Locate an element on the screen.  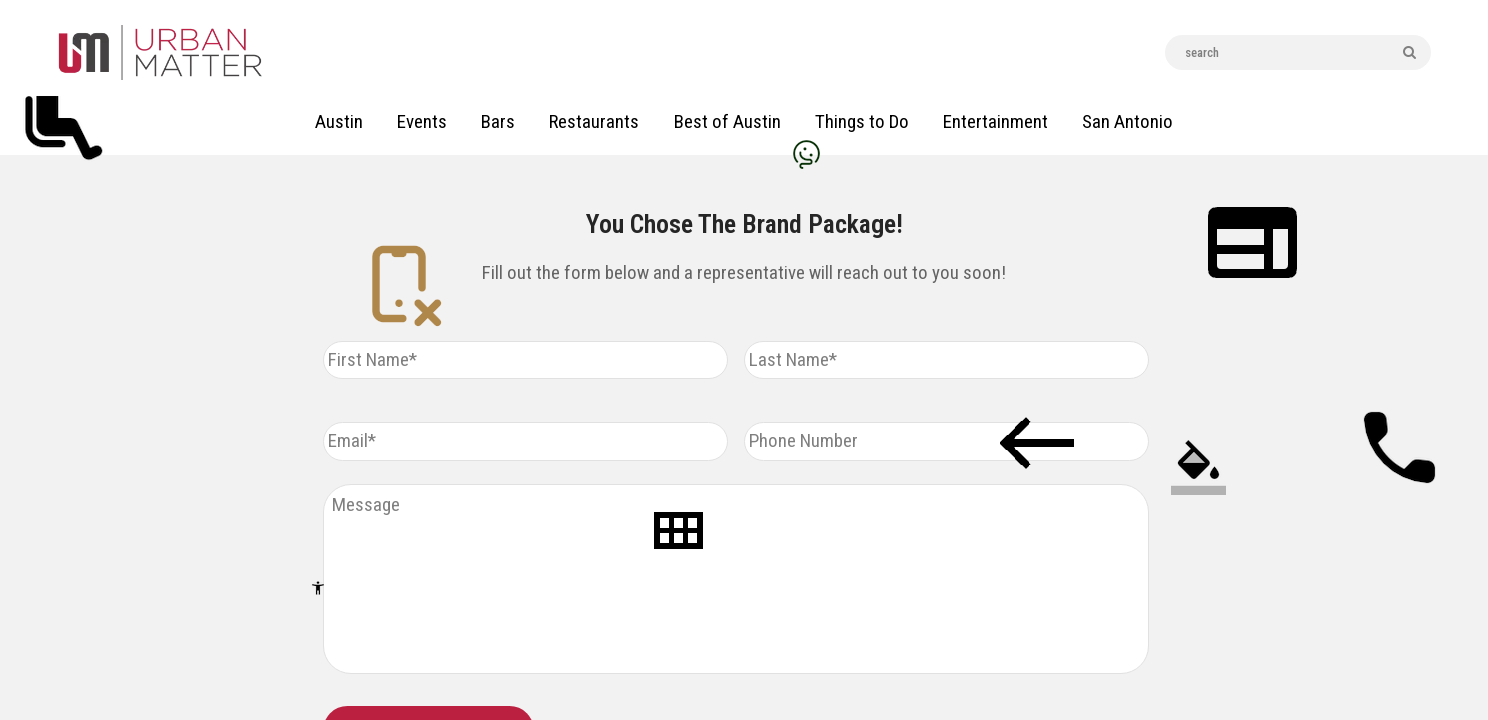
disconnect mobile device is located at coordinates (399, 284).